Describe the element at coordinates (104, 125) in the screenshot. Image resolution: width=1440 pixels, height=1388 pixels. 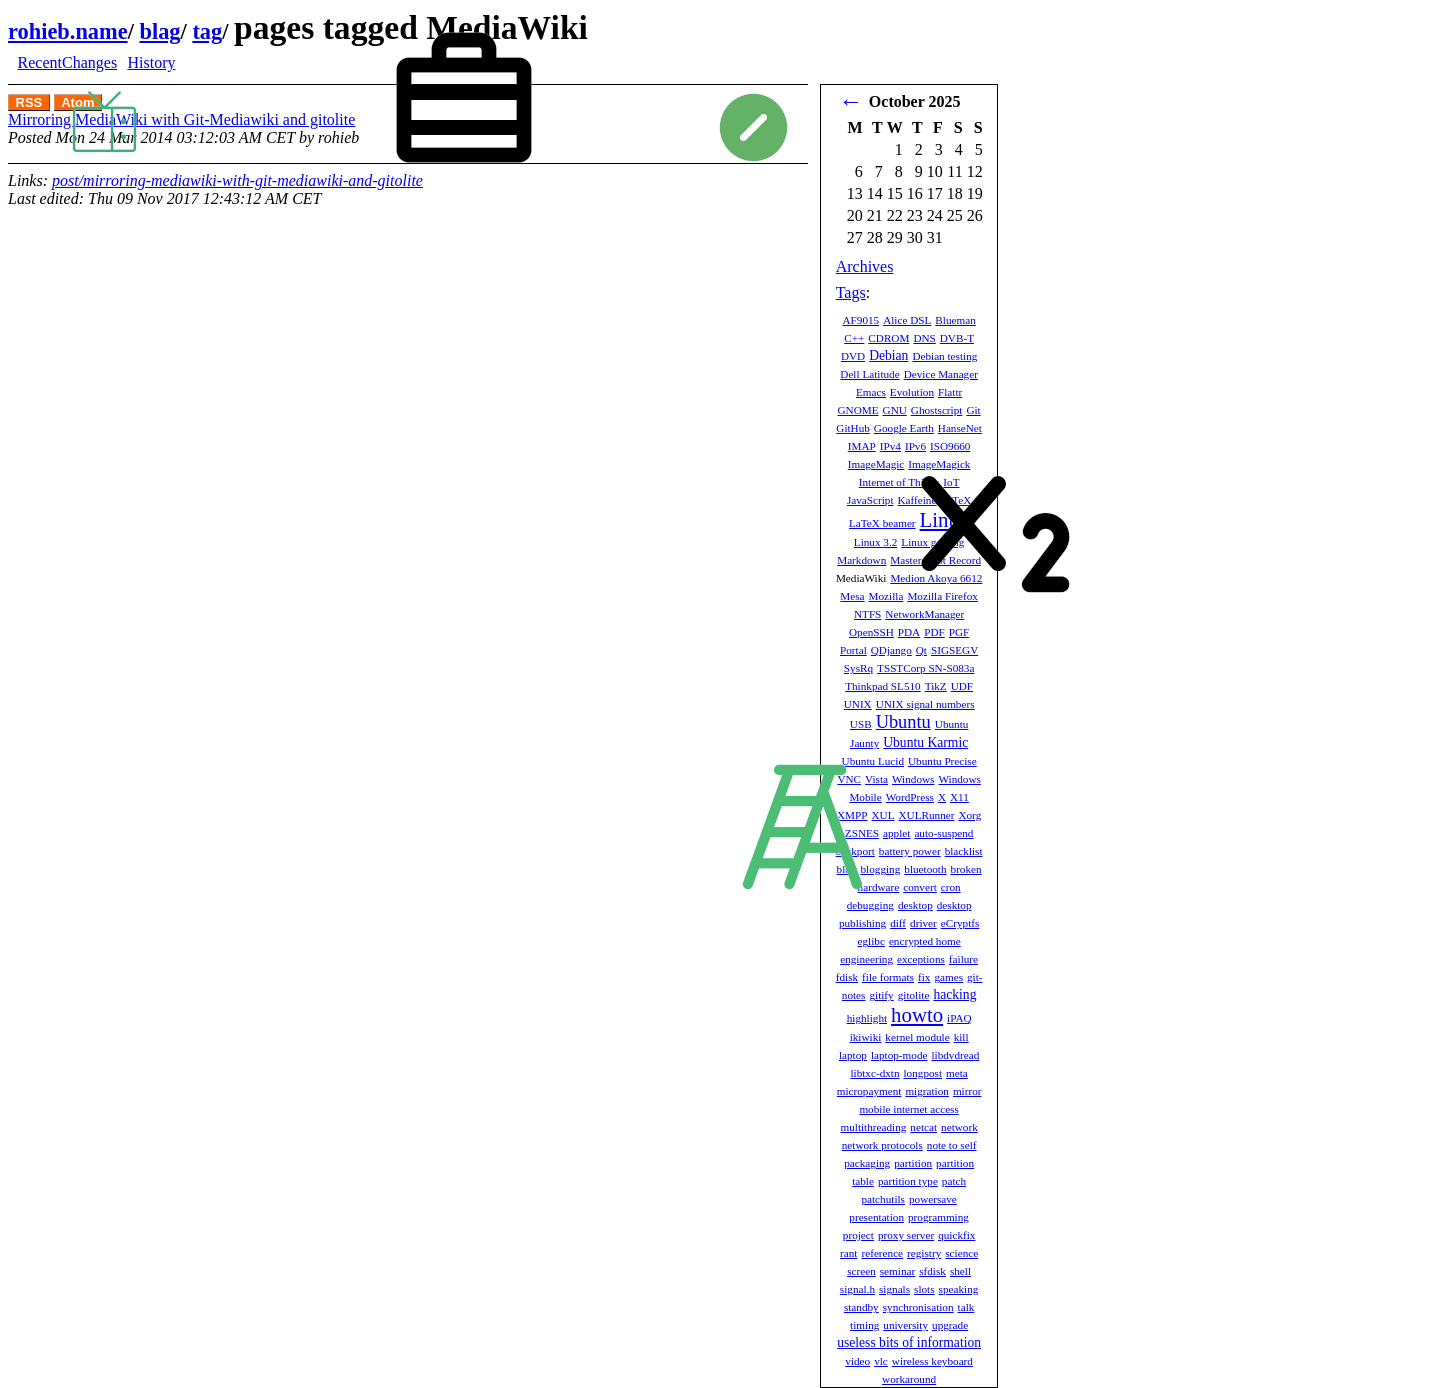
I see `access TV or video streaming features` at that location.